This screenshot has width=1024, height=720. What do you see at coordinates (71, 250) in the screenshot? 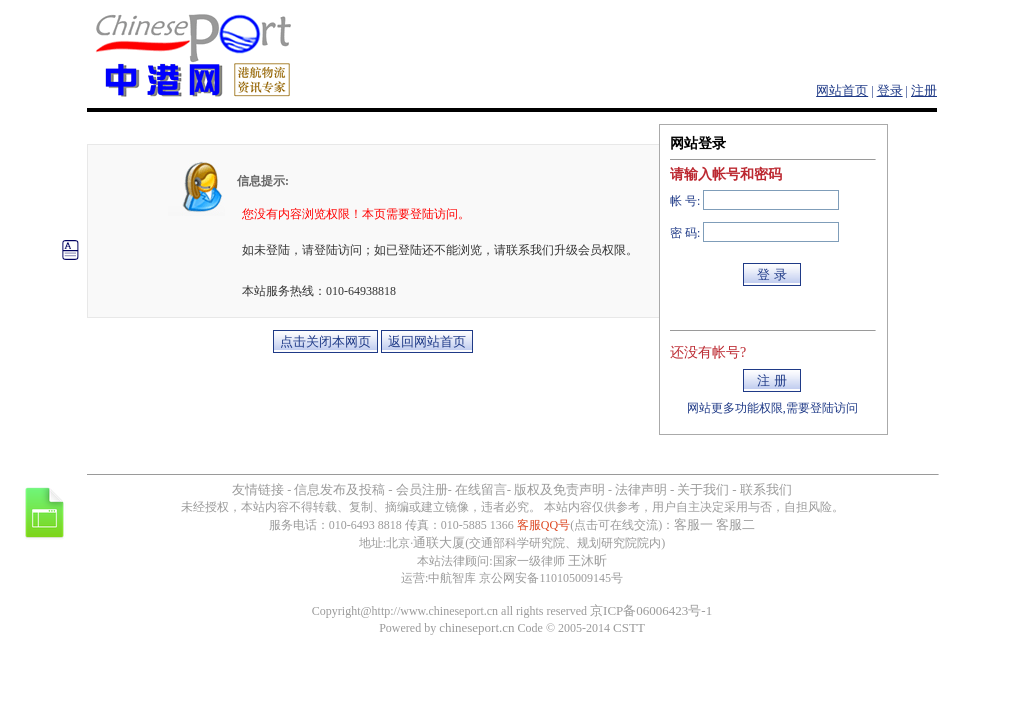
I see `scan a document or image` at bounding box center [71, 250].